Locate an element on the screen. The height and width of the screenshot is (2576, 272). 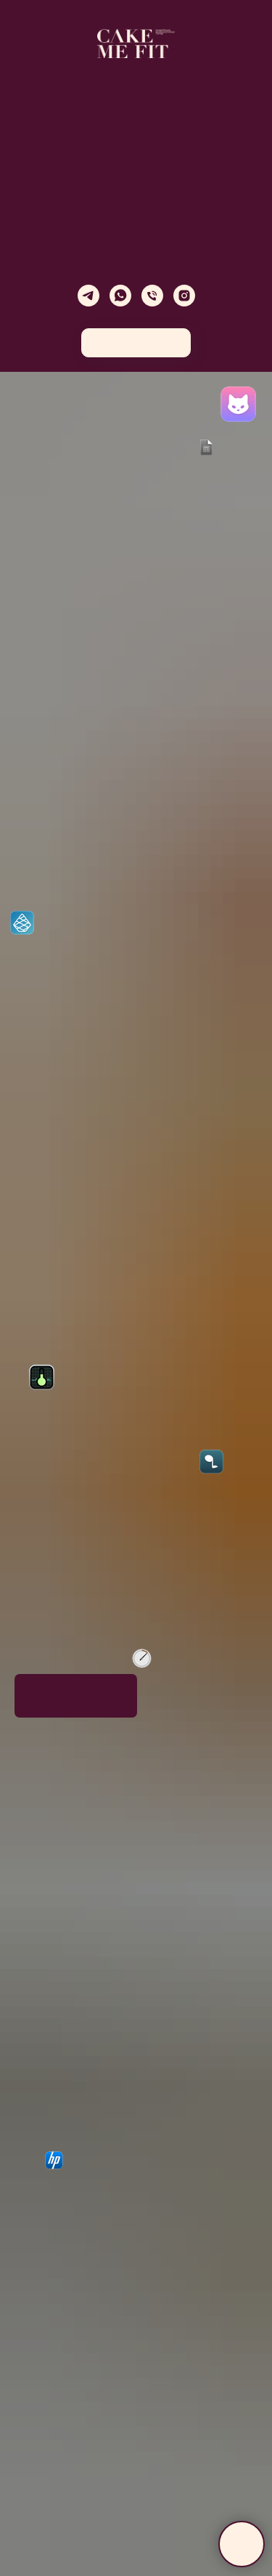
open HP printer or device management app is located at coordinates (54, 2160).